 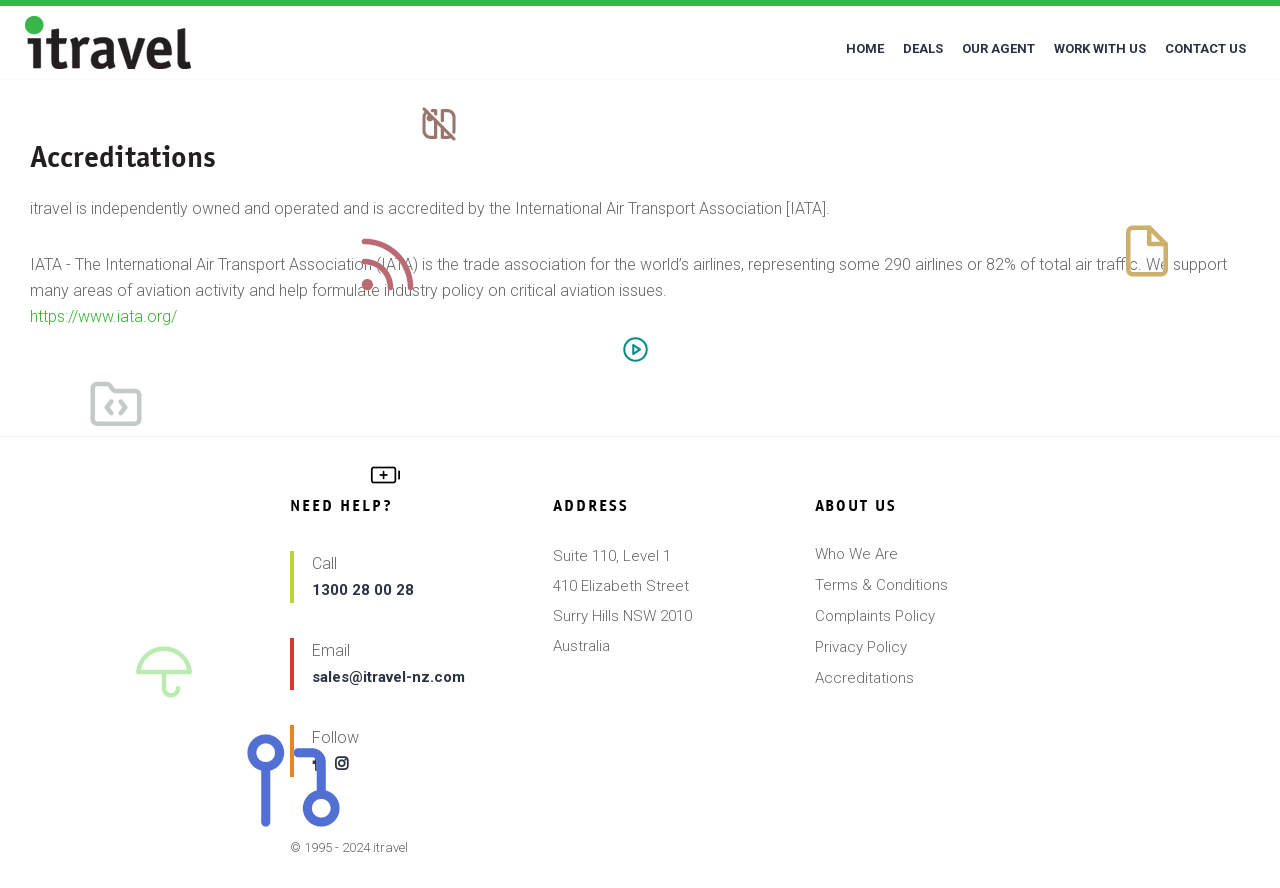 What do you see at coordinates (293, 780) in the screenshot?
I see `create a new pull request` at bounding box center [293, 780].